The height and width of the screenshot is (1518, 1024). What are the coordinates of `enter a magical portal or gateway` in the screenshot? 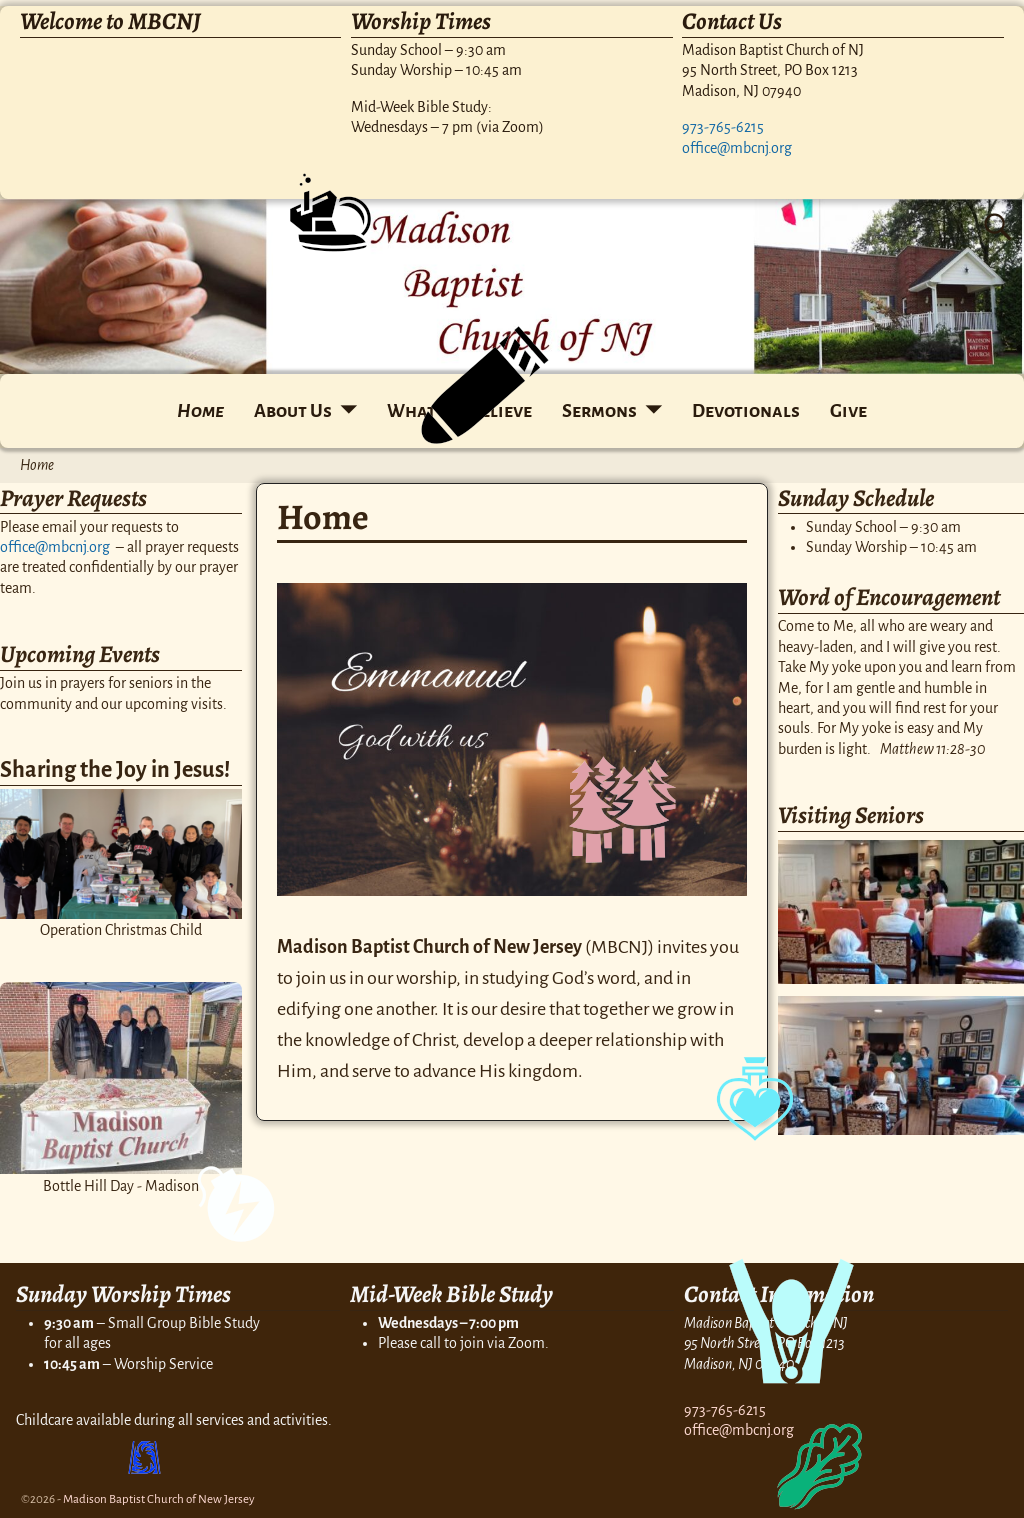 It's located at (144, 1457).